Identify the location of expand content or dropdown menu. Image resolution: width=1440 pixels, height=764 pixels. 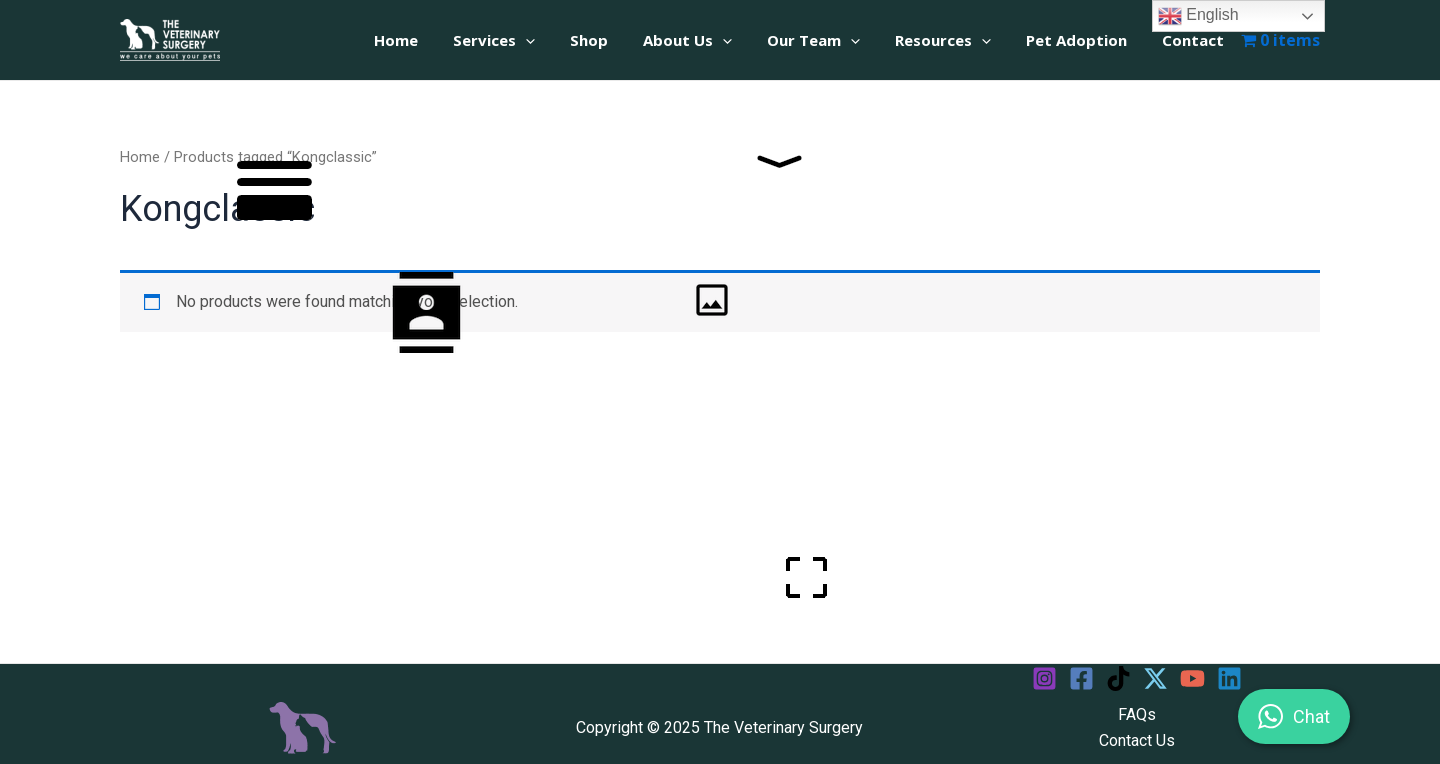
(779, 160).